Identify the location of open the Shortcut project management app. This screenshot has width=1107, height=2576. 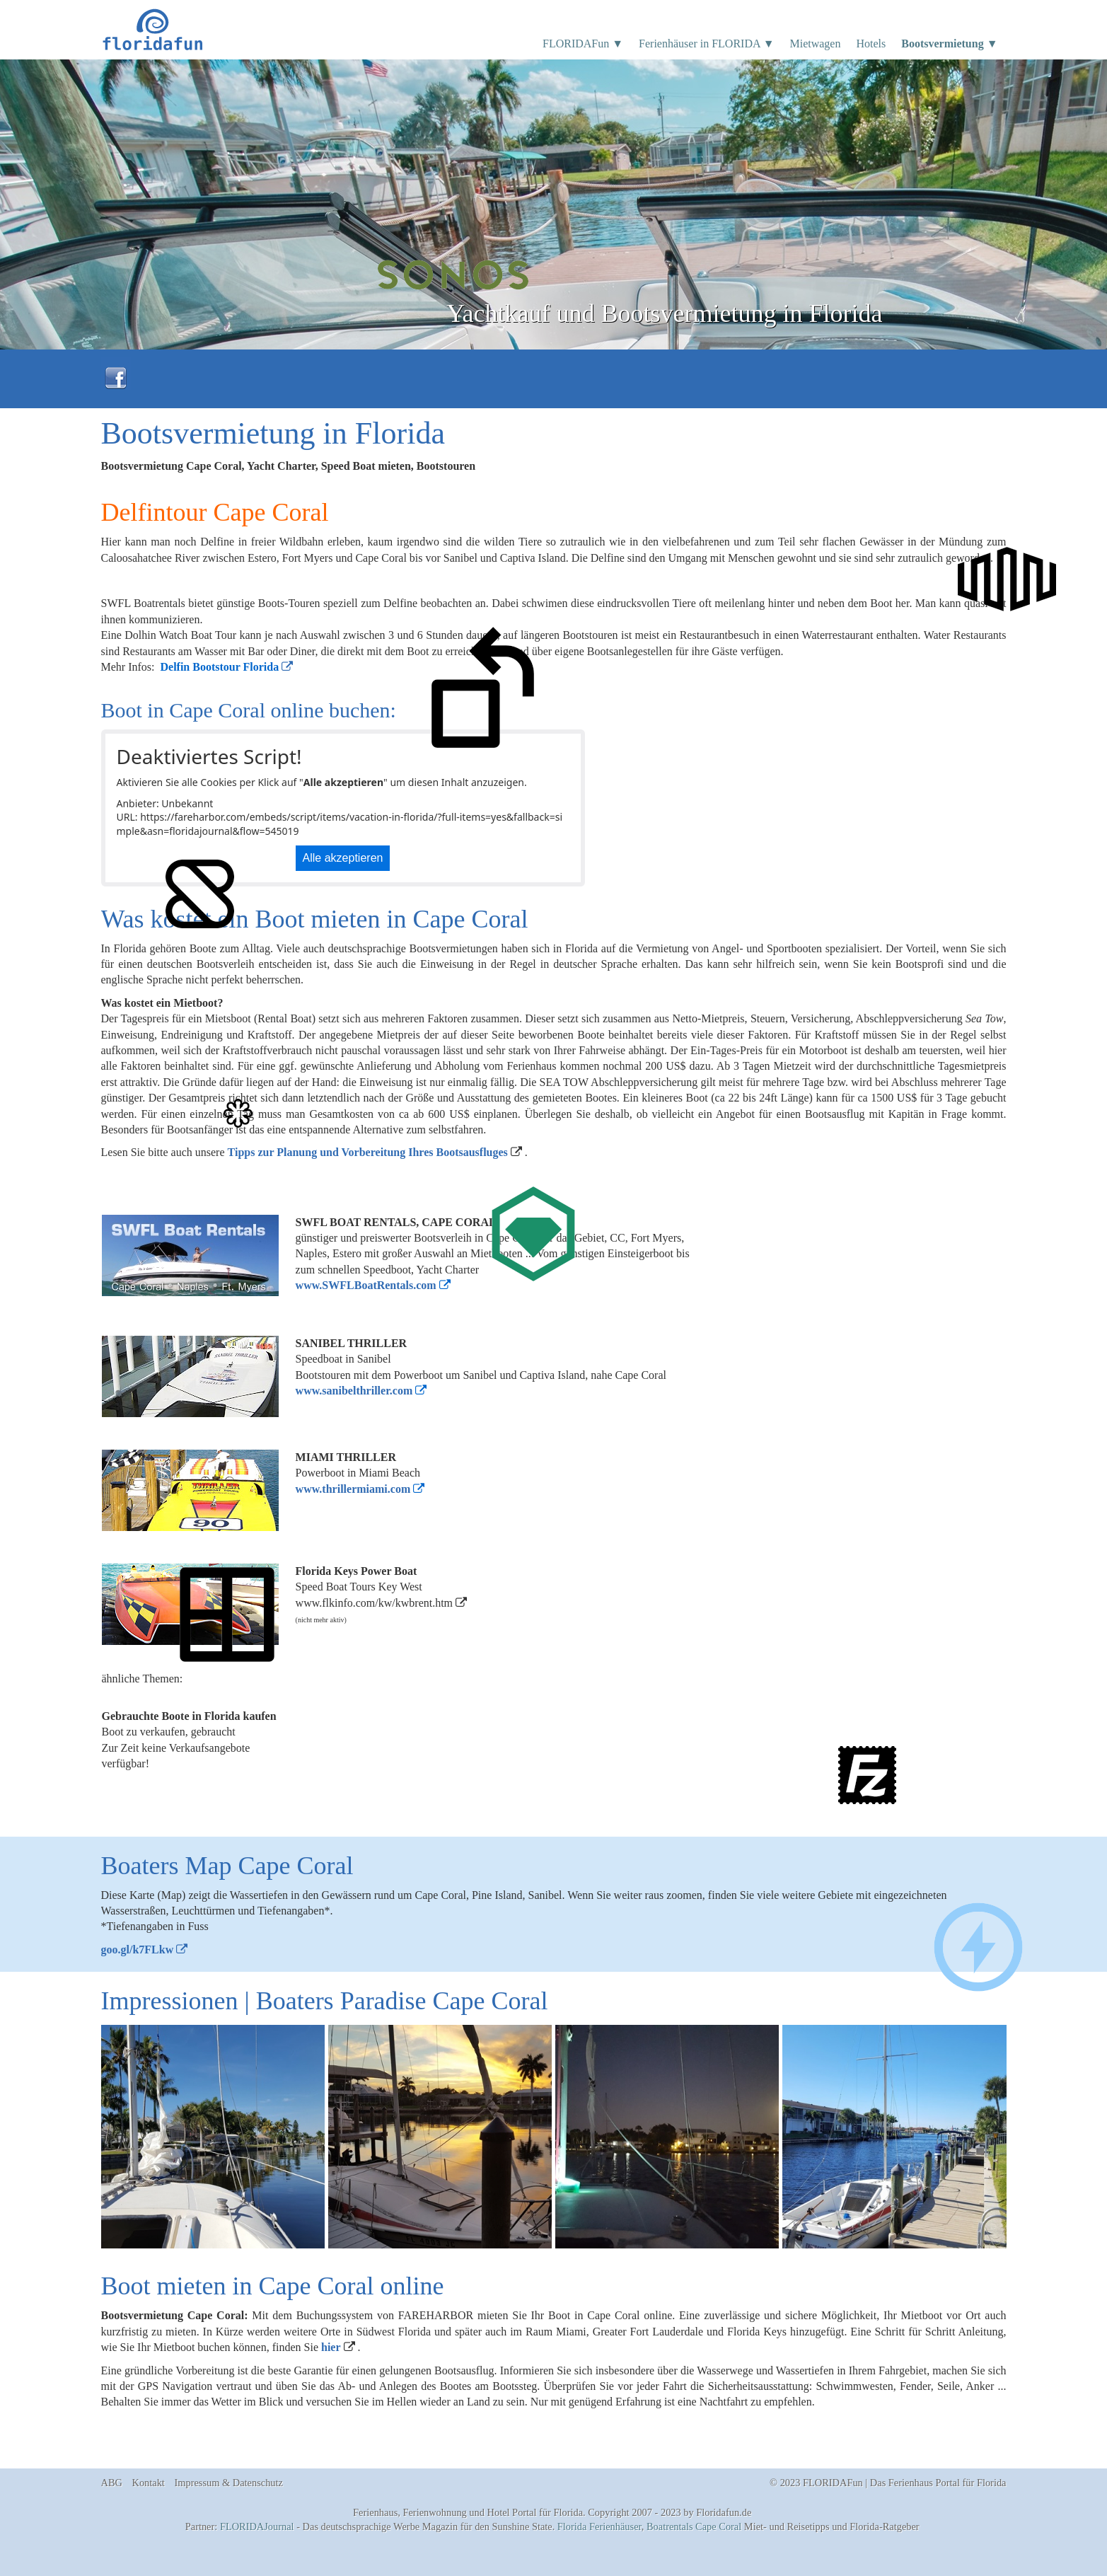
(199, 894).